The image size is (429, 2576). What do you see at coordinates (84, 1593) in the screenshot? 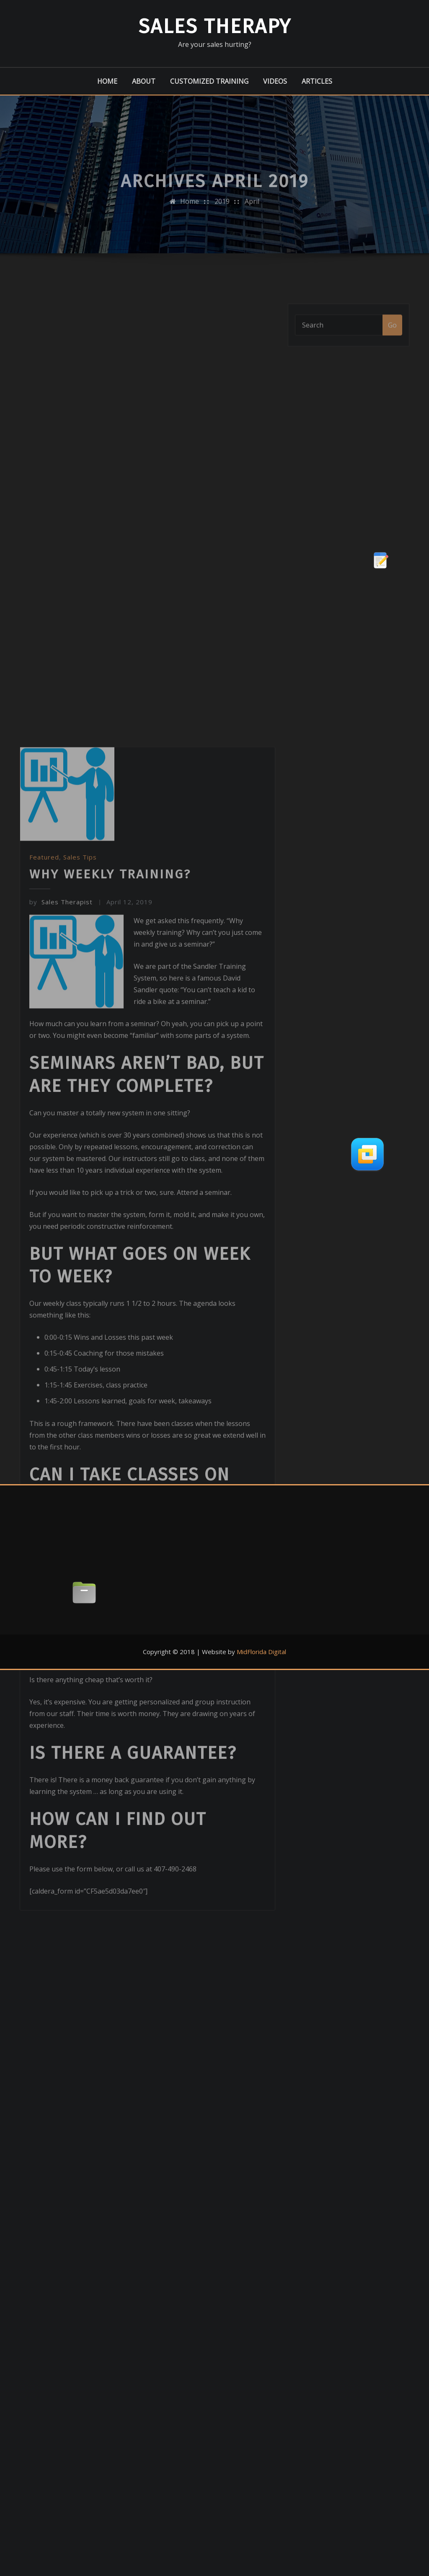
I see `open the file manager` at bounding box center [84, 1593].